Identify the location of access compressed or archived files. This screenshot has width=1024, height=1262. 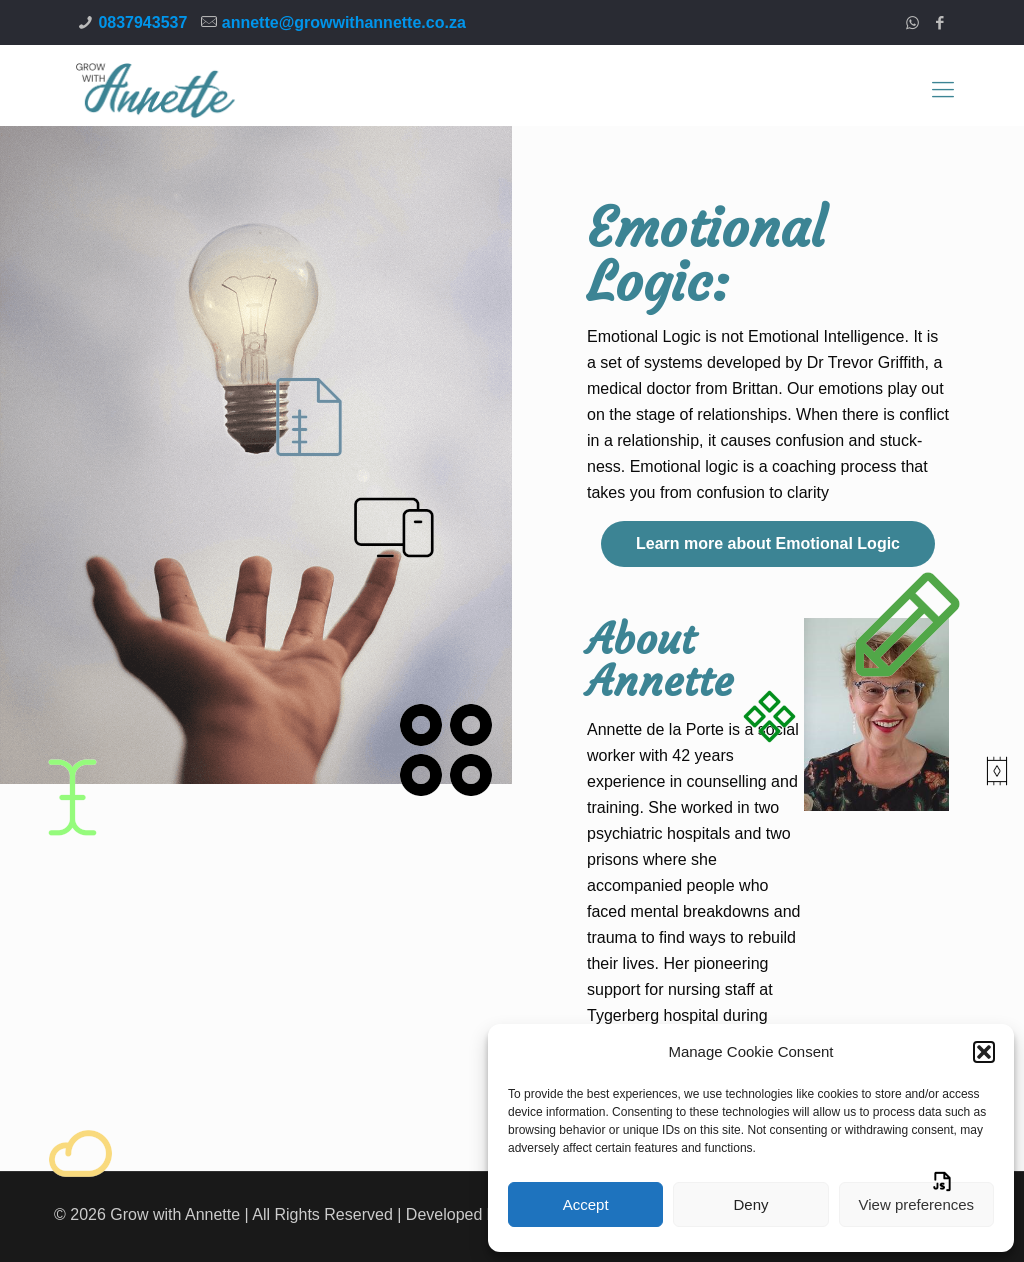
(309, 417).